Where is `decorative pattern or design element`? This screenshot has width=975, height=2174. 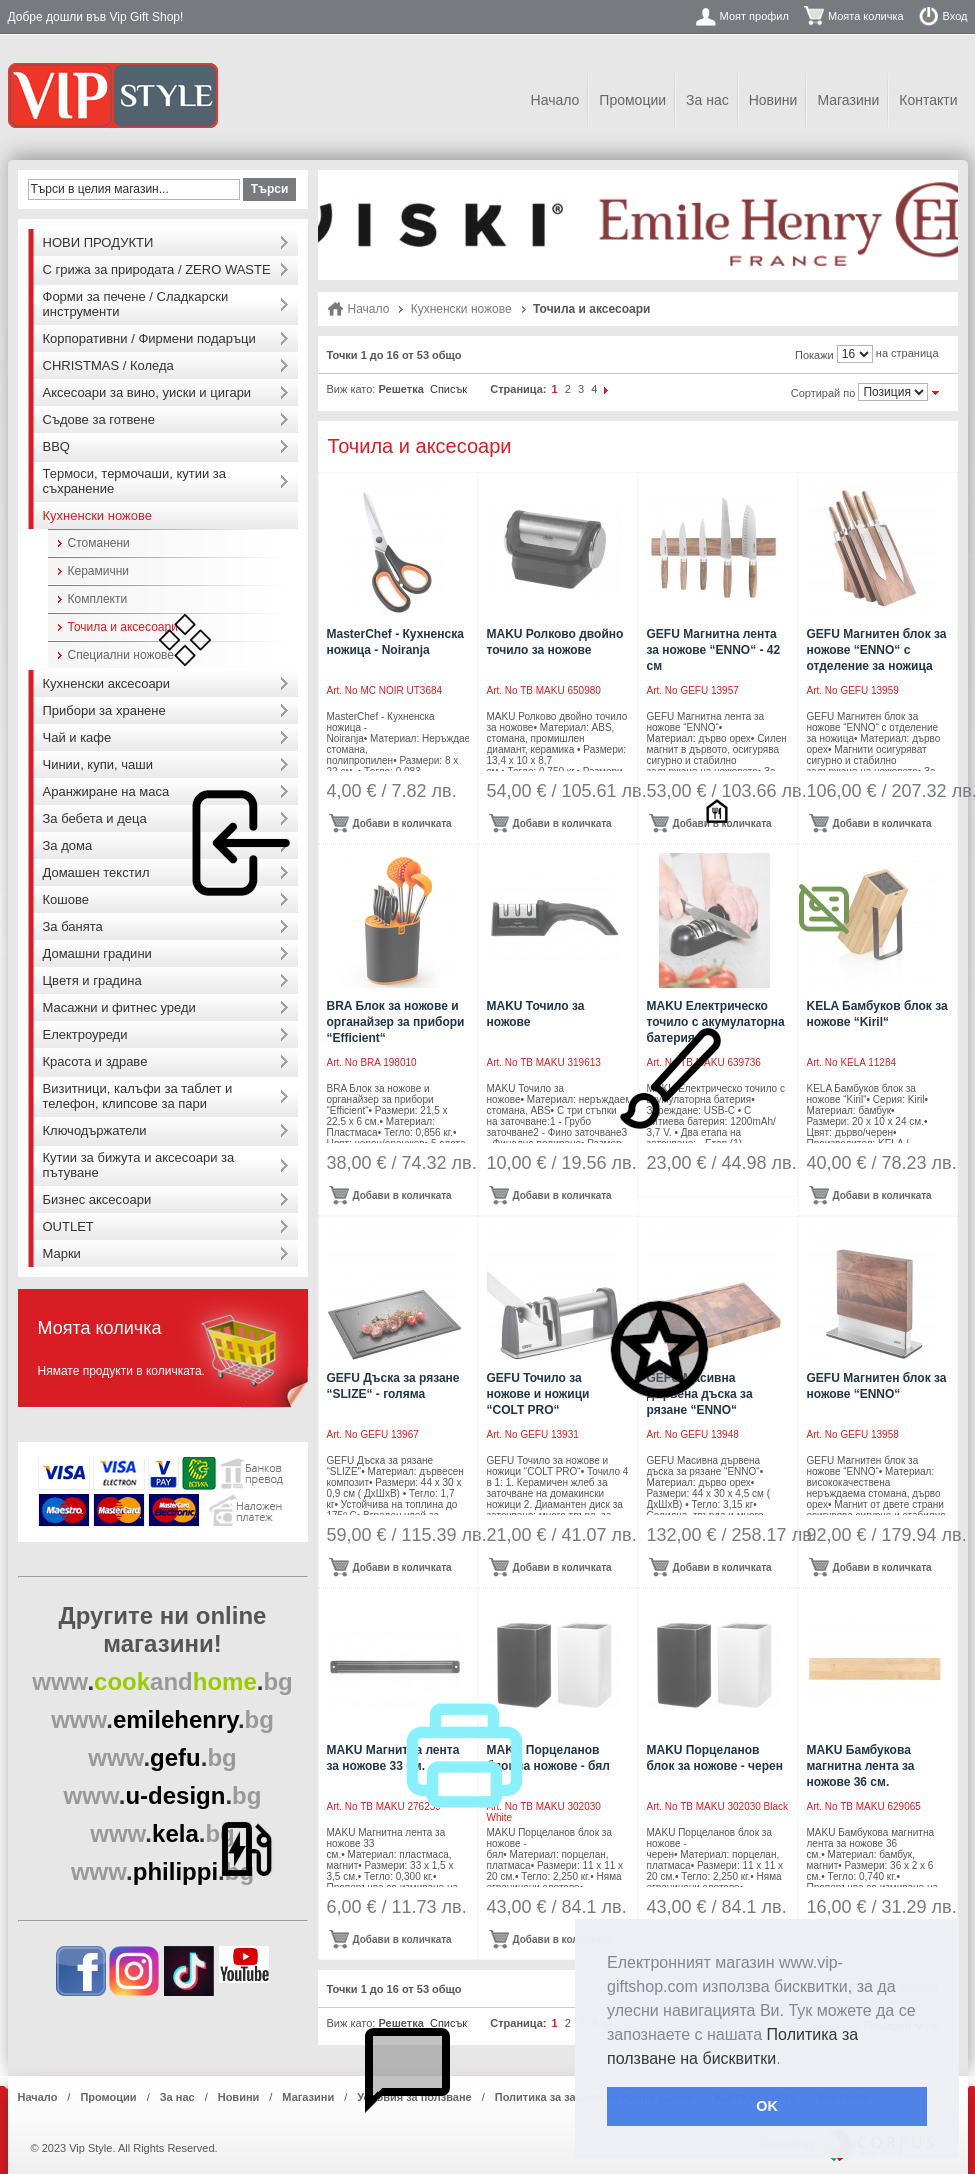 decorative pattern or design element is located at coordinates (185, 640).